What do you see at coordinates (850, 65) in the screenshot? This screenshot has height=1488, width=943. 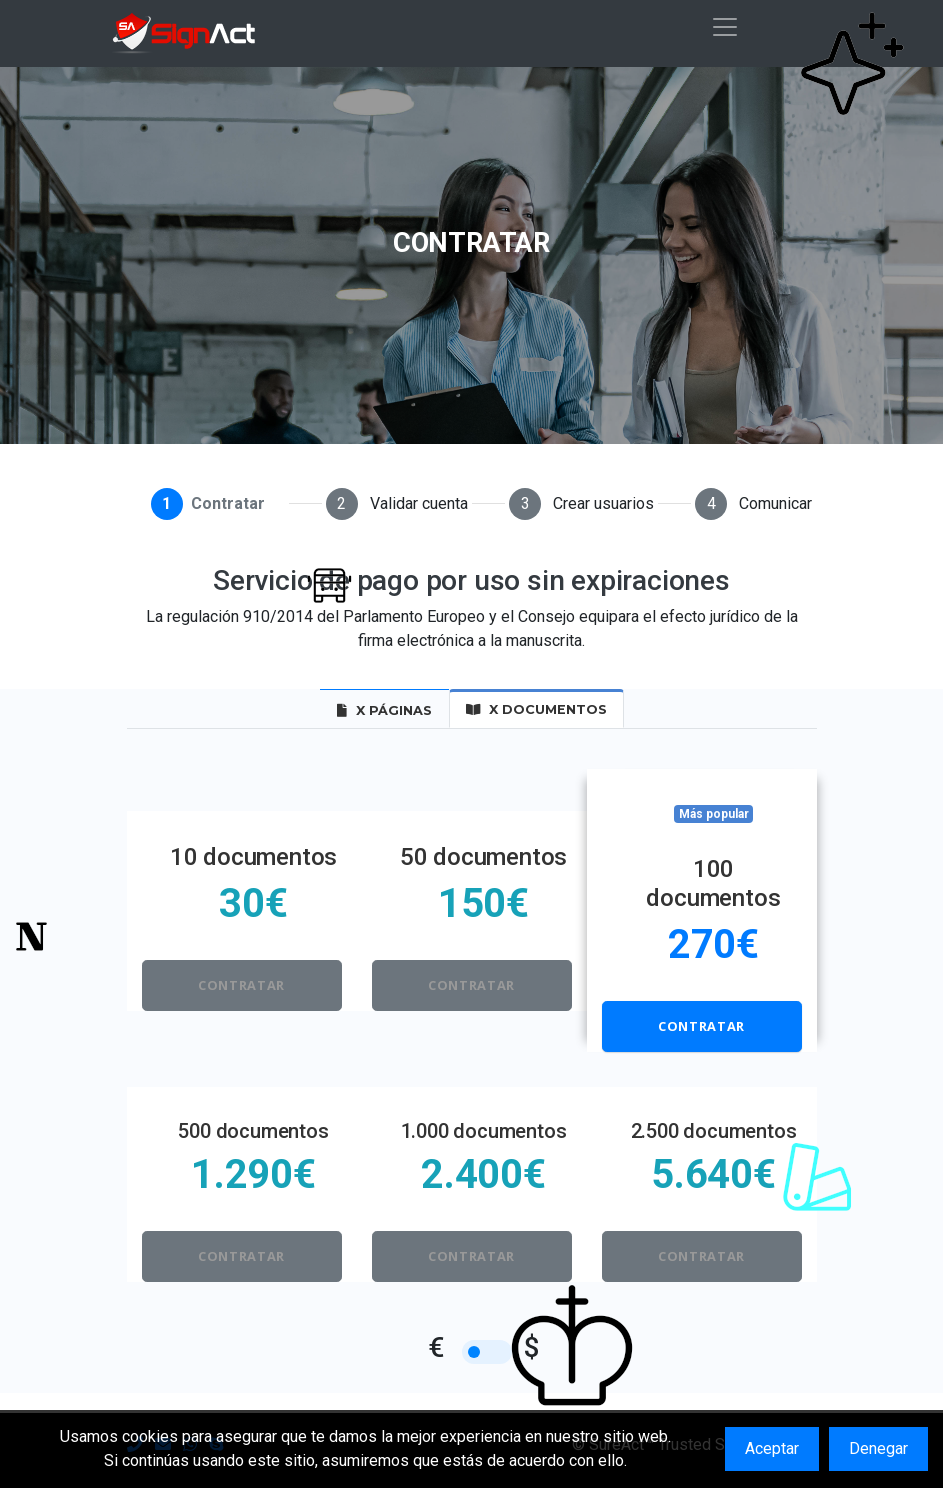 I see `indicates AI-generated or enhanced content` at bounding box center [850, 65].